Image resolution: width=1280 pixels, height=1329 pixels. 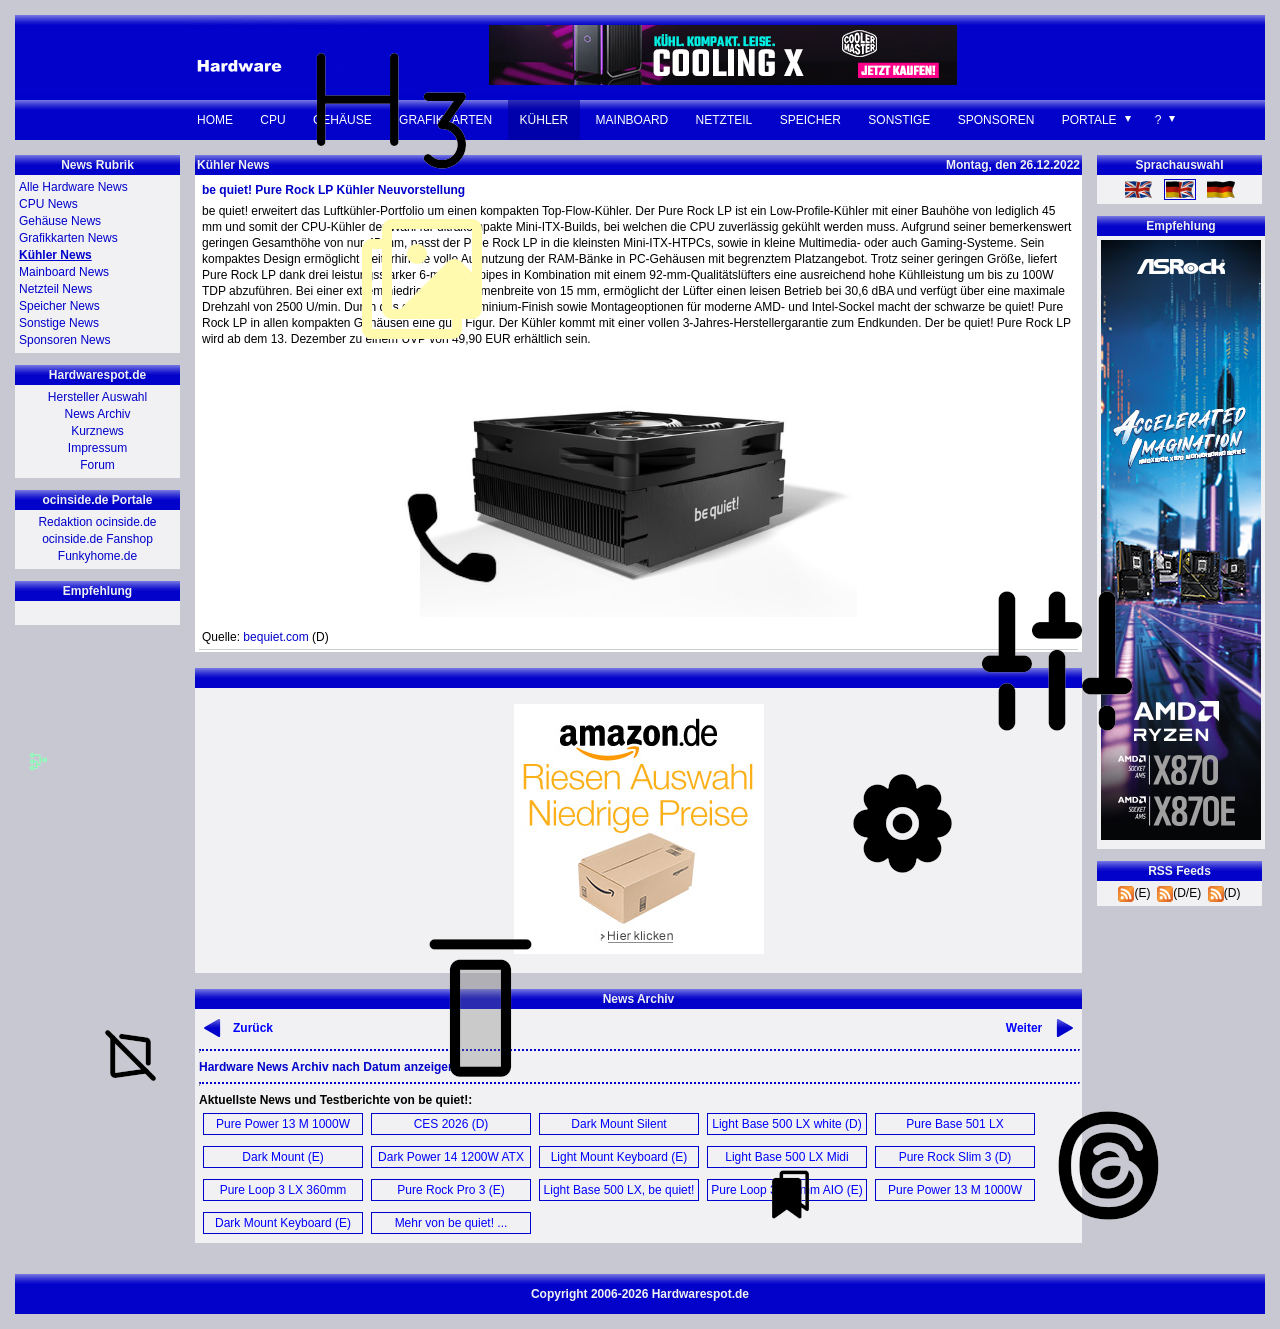 I want to click on view tournament bracket, so click(x=38, y=761).